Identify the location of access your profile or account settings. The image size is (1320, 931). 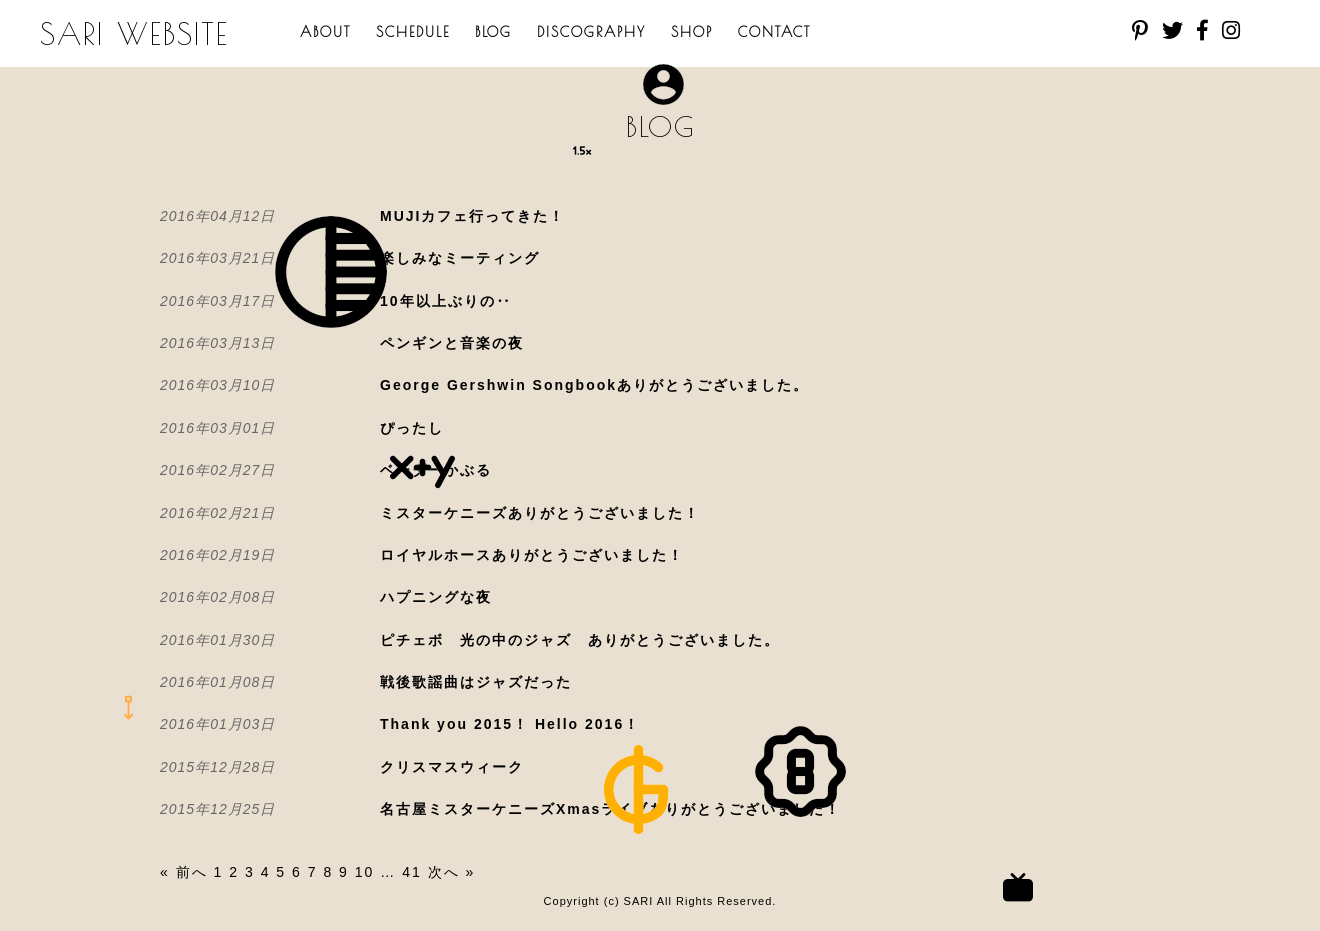
(663, 84).